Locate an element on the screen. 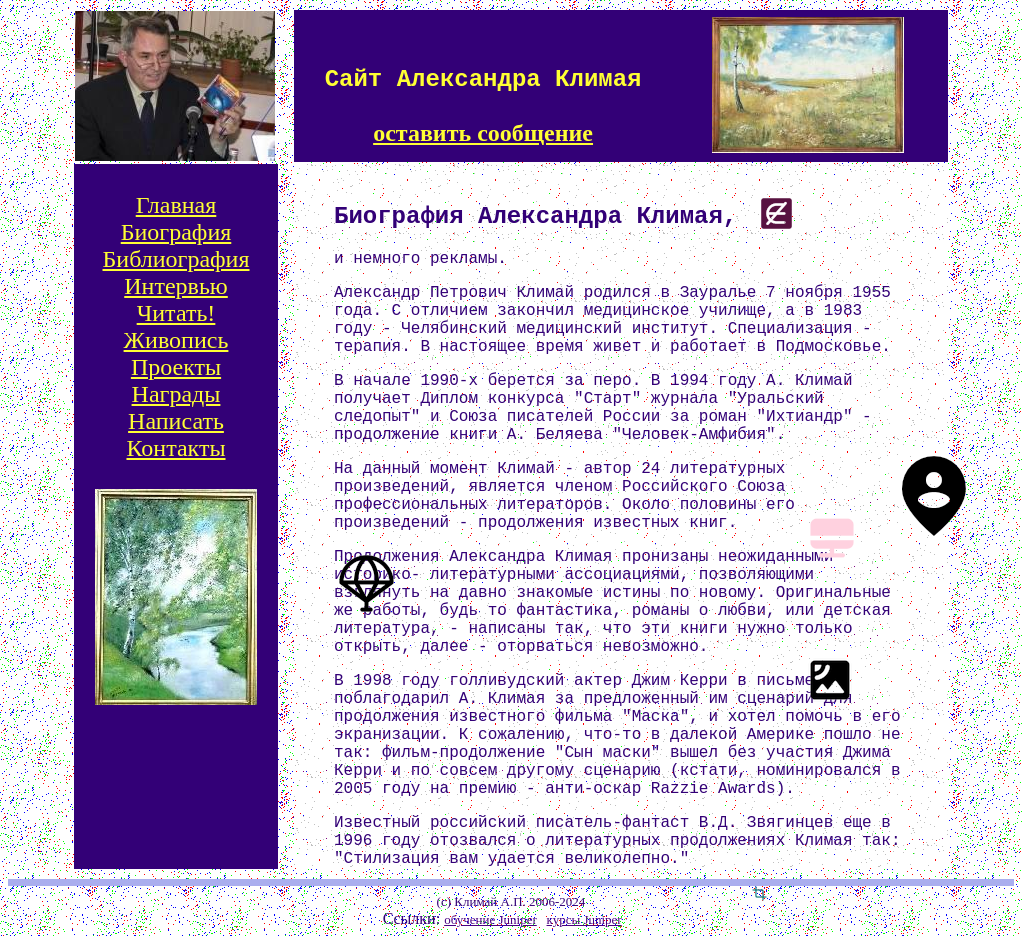 Image resolution: width=1022 pixels, height=936 pixels. switch to satellite map view is located at coordinates (830, 680).